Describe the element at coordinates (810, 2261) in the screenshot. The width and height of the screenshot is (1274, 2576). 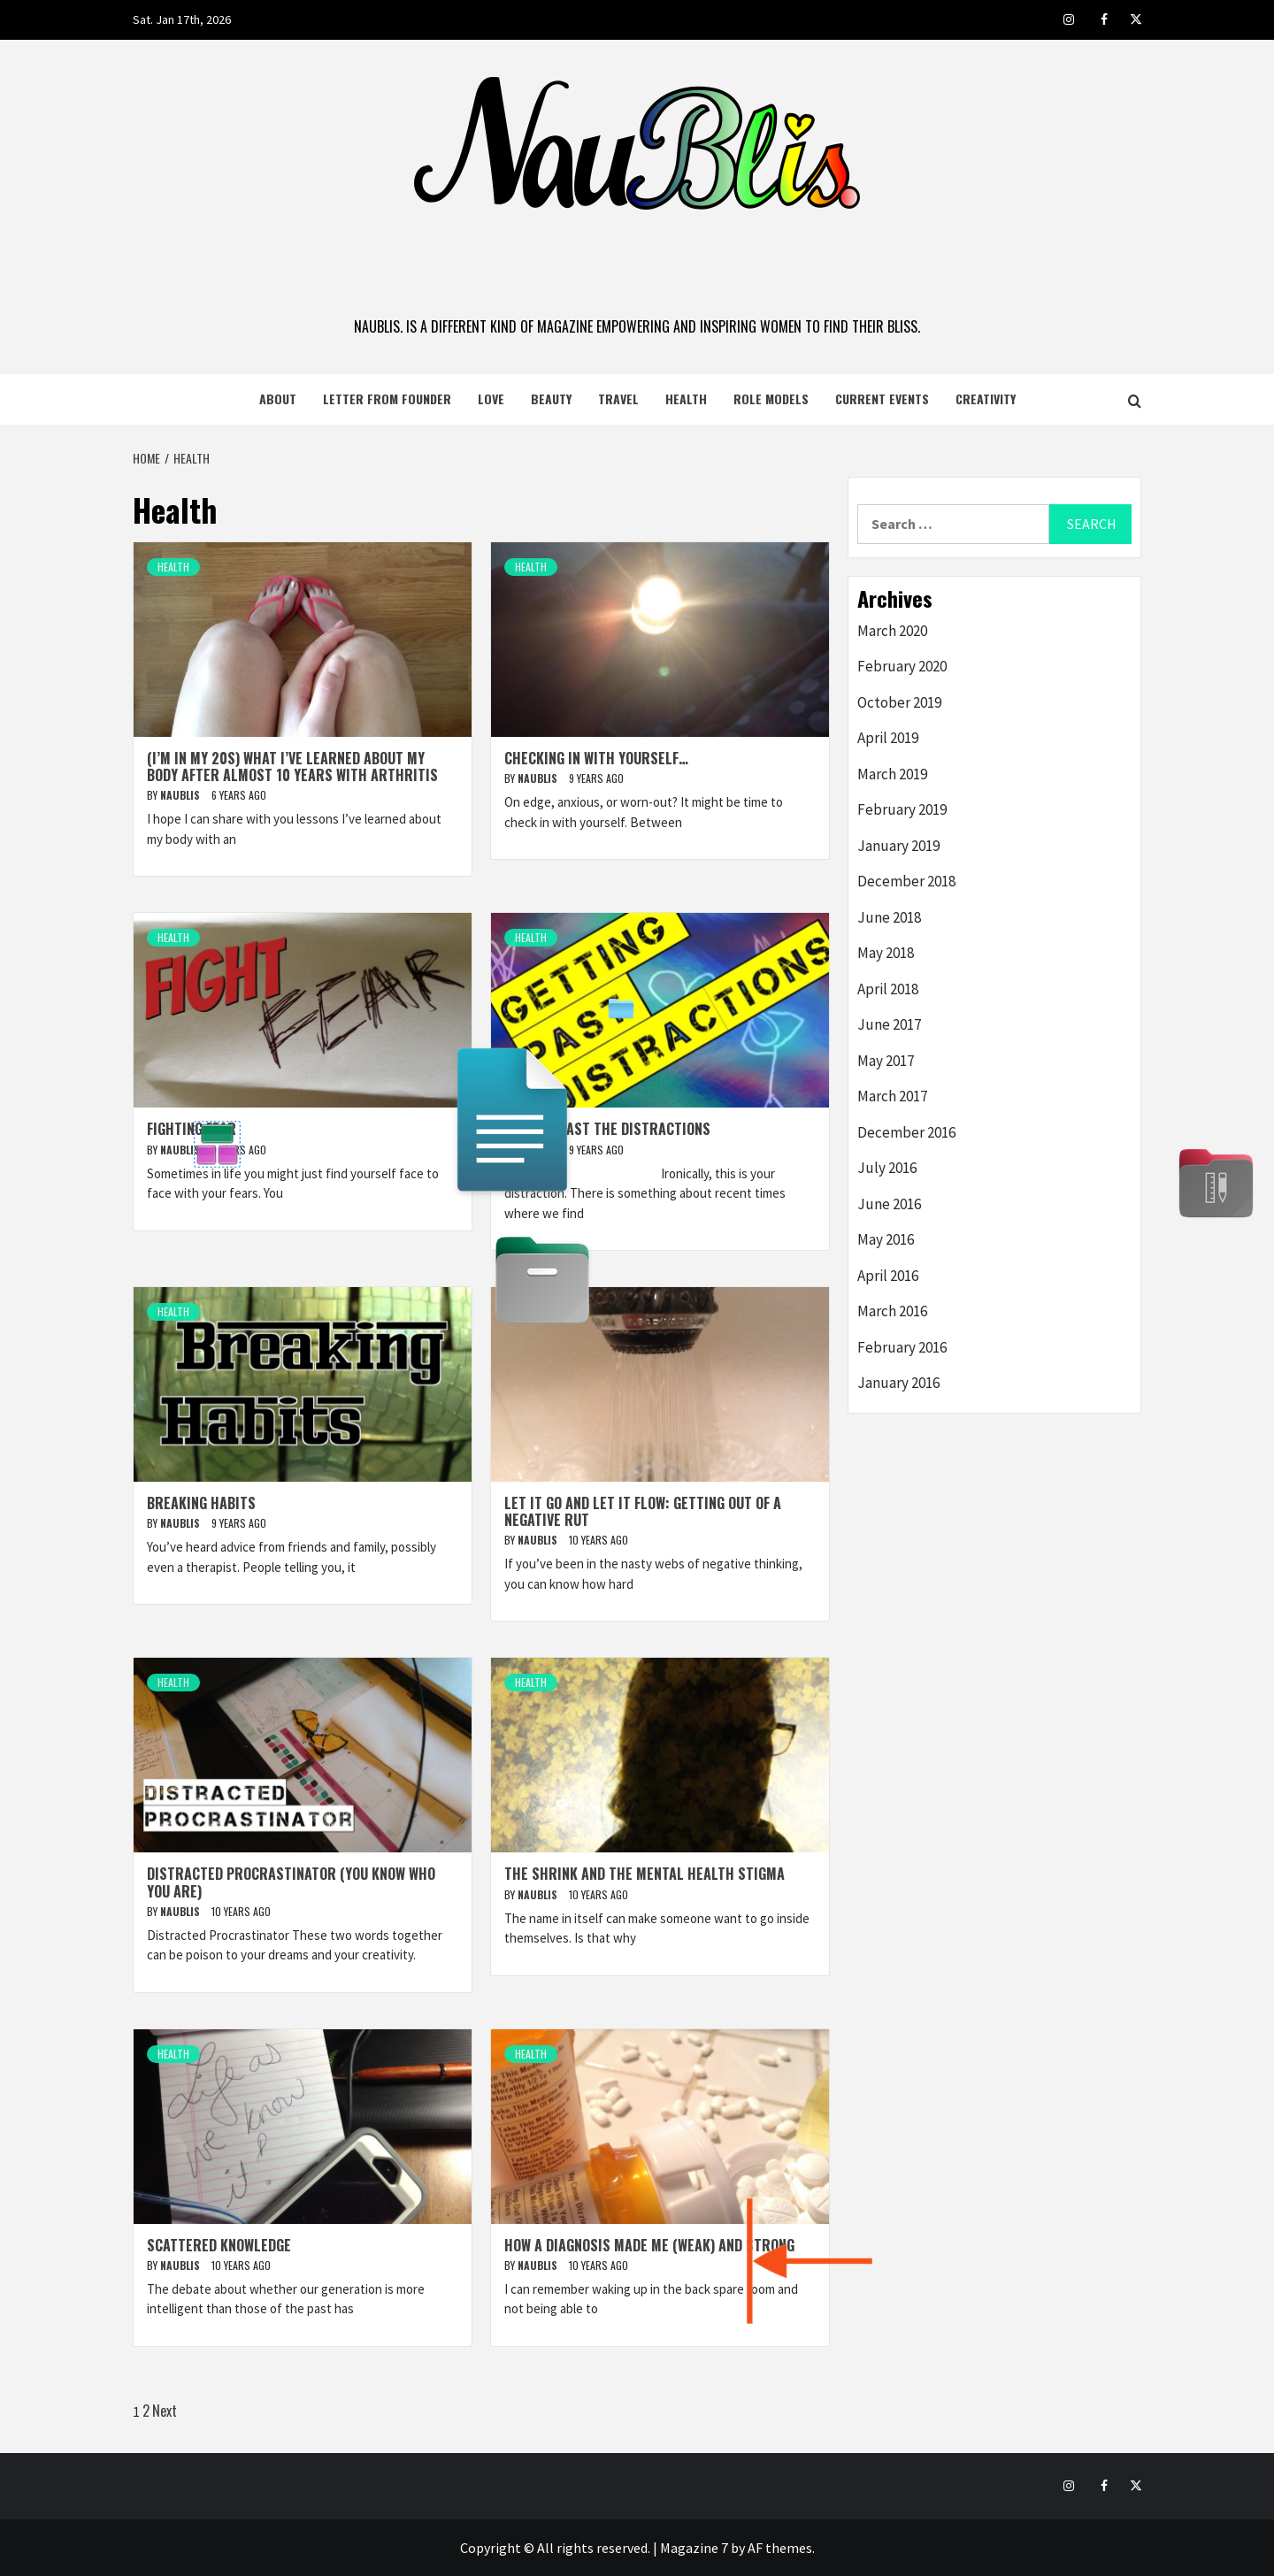
I see `go to the first item in a list or sequence` at that location.